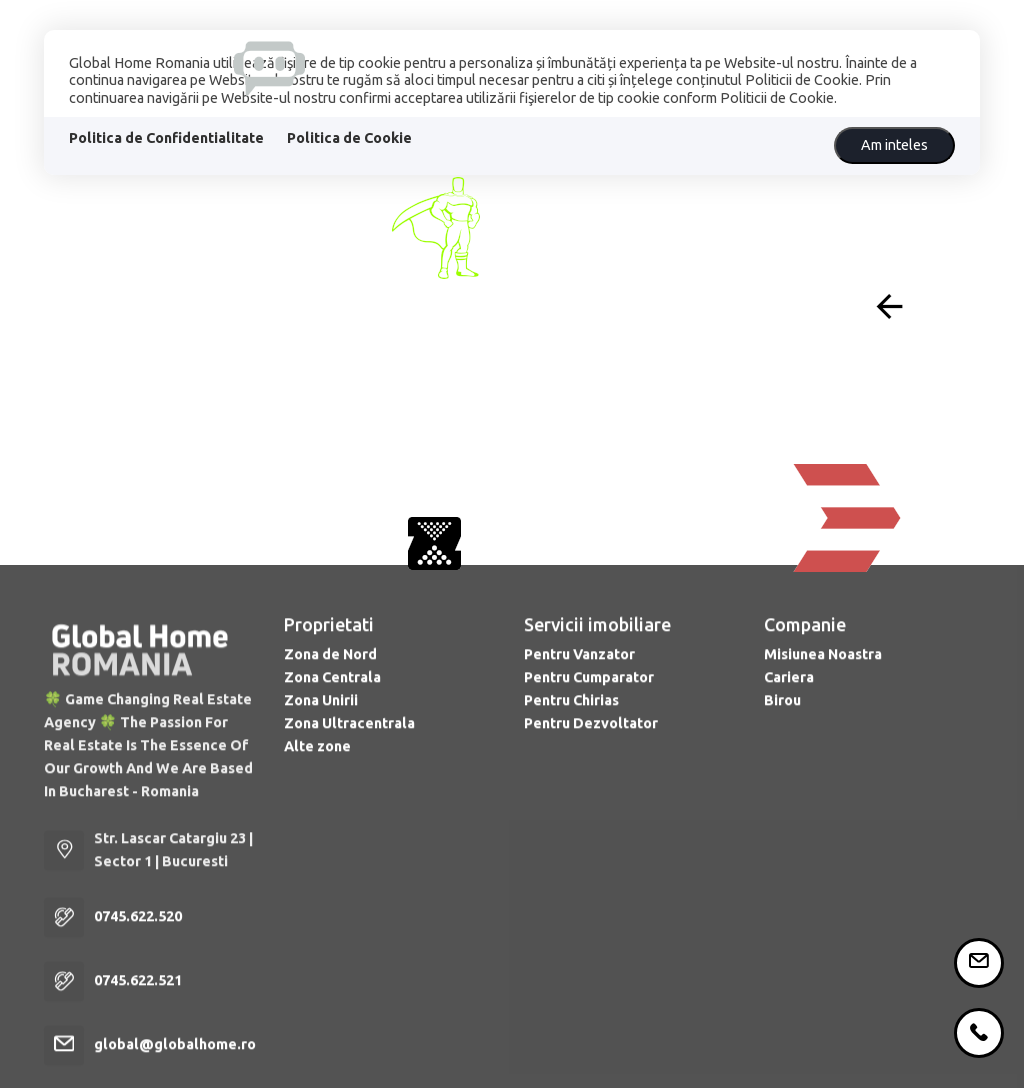 The width and height of the screenshot is (1024, 1088). What do you see at coordinates (847, 518) in the screenshot?
I see `Rundeck logo` at bounding box center [847, 518].